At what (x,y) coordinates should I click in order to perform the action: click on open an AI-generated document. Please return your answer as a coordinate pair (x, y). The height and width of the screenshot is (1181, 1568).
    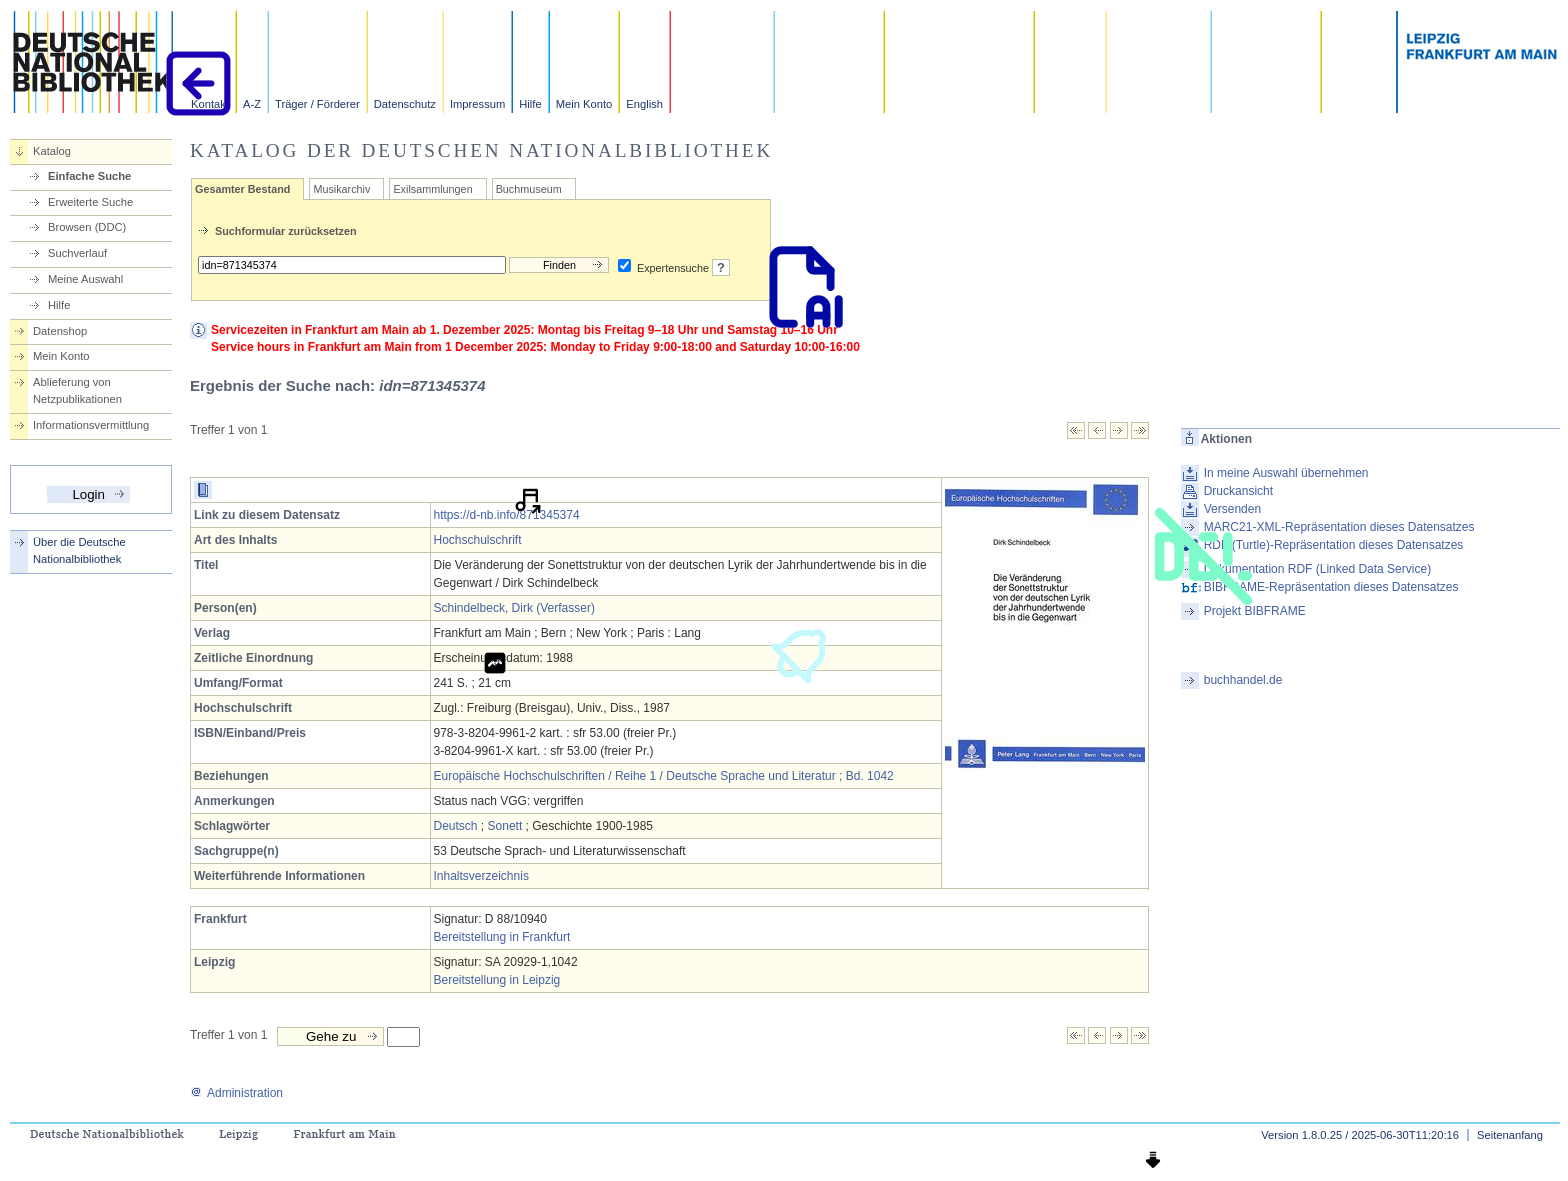
    Looking at the image, I should click on (802, 287).